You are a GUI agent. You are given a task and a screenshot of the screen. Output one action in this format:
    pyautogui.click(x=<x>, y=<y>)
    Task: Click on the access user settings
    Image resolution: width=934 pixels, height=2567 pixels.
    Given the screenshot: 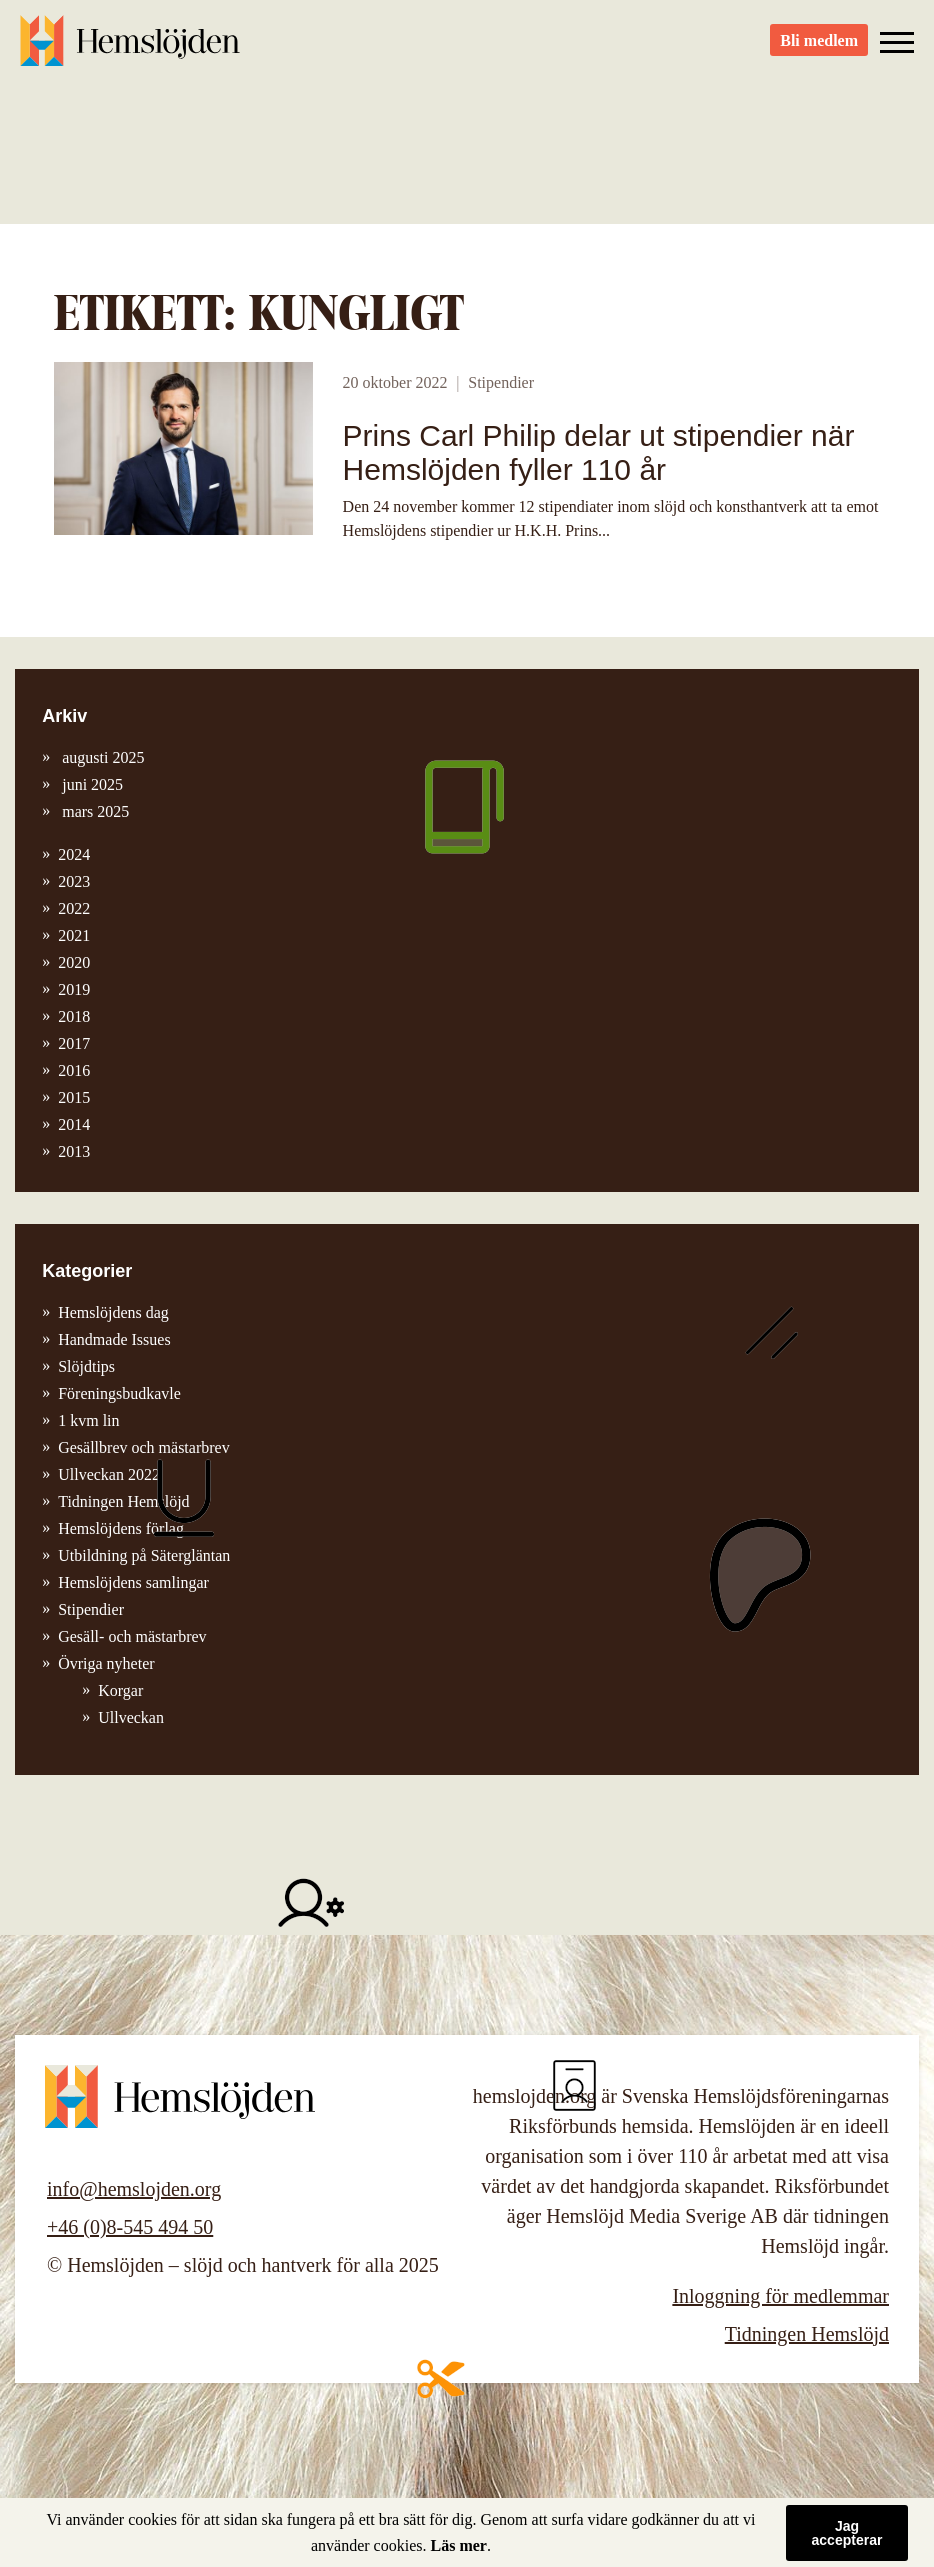 What is the action you would take?
    pyautogui.click(x=309, y=1905)
    